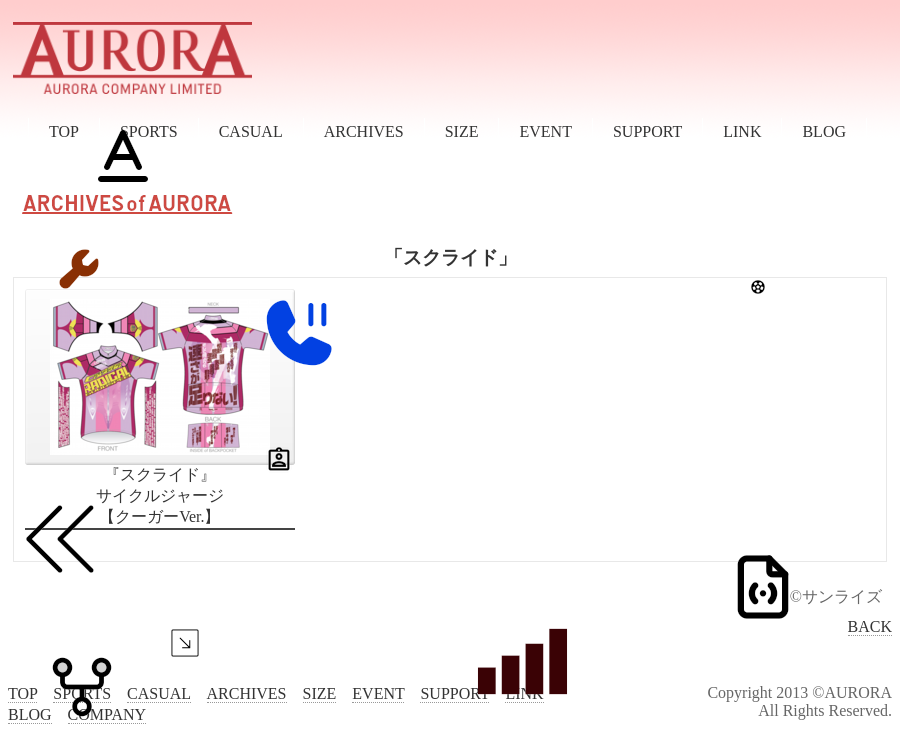 The height and width of the screenshot is (754, 900). Describe the element at coordinates (279, 460) in the screenshot. I see `view assigned user profile` at that location.